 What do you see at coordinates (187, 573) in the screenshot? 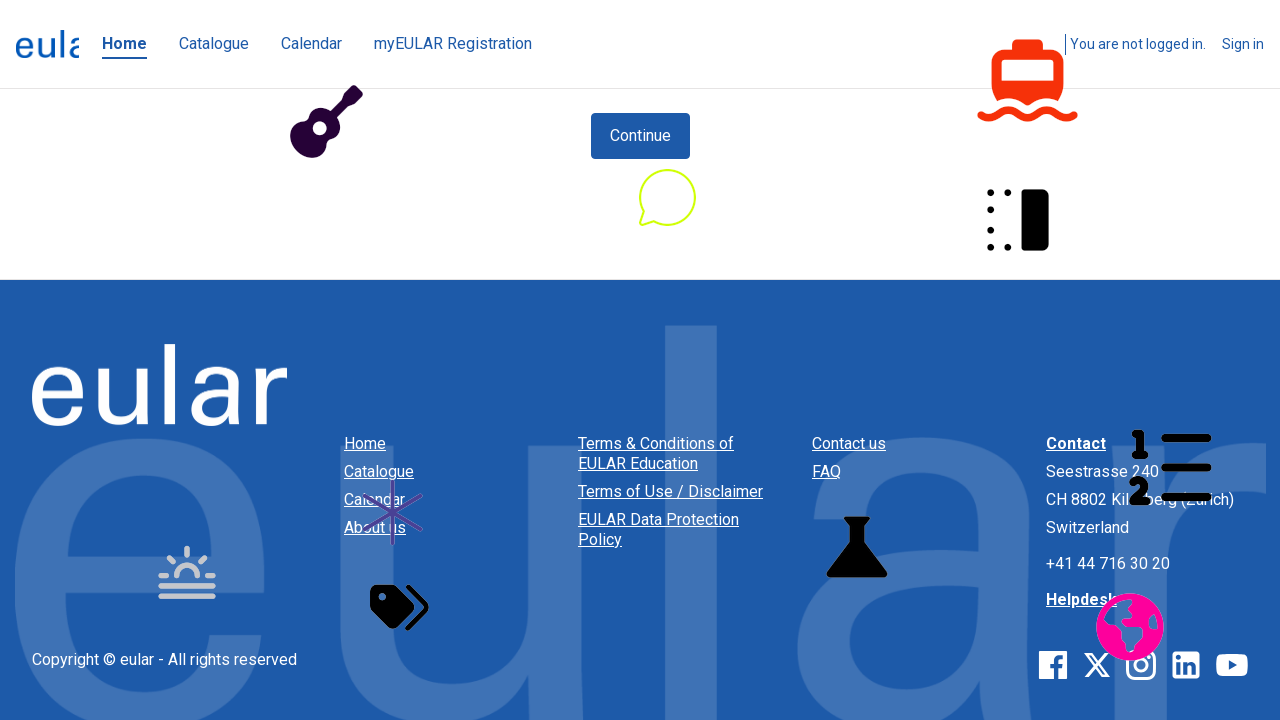
I see `indicates hazy or foggy weather conditions` at bounding box center [187, 573].